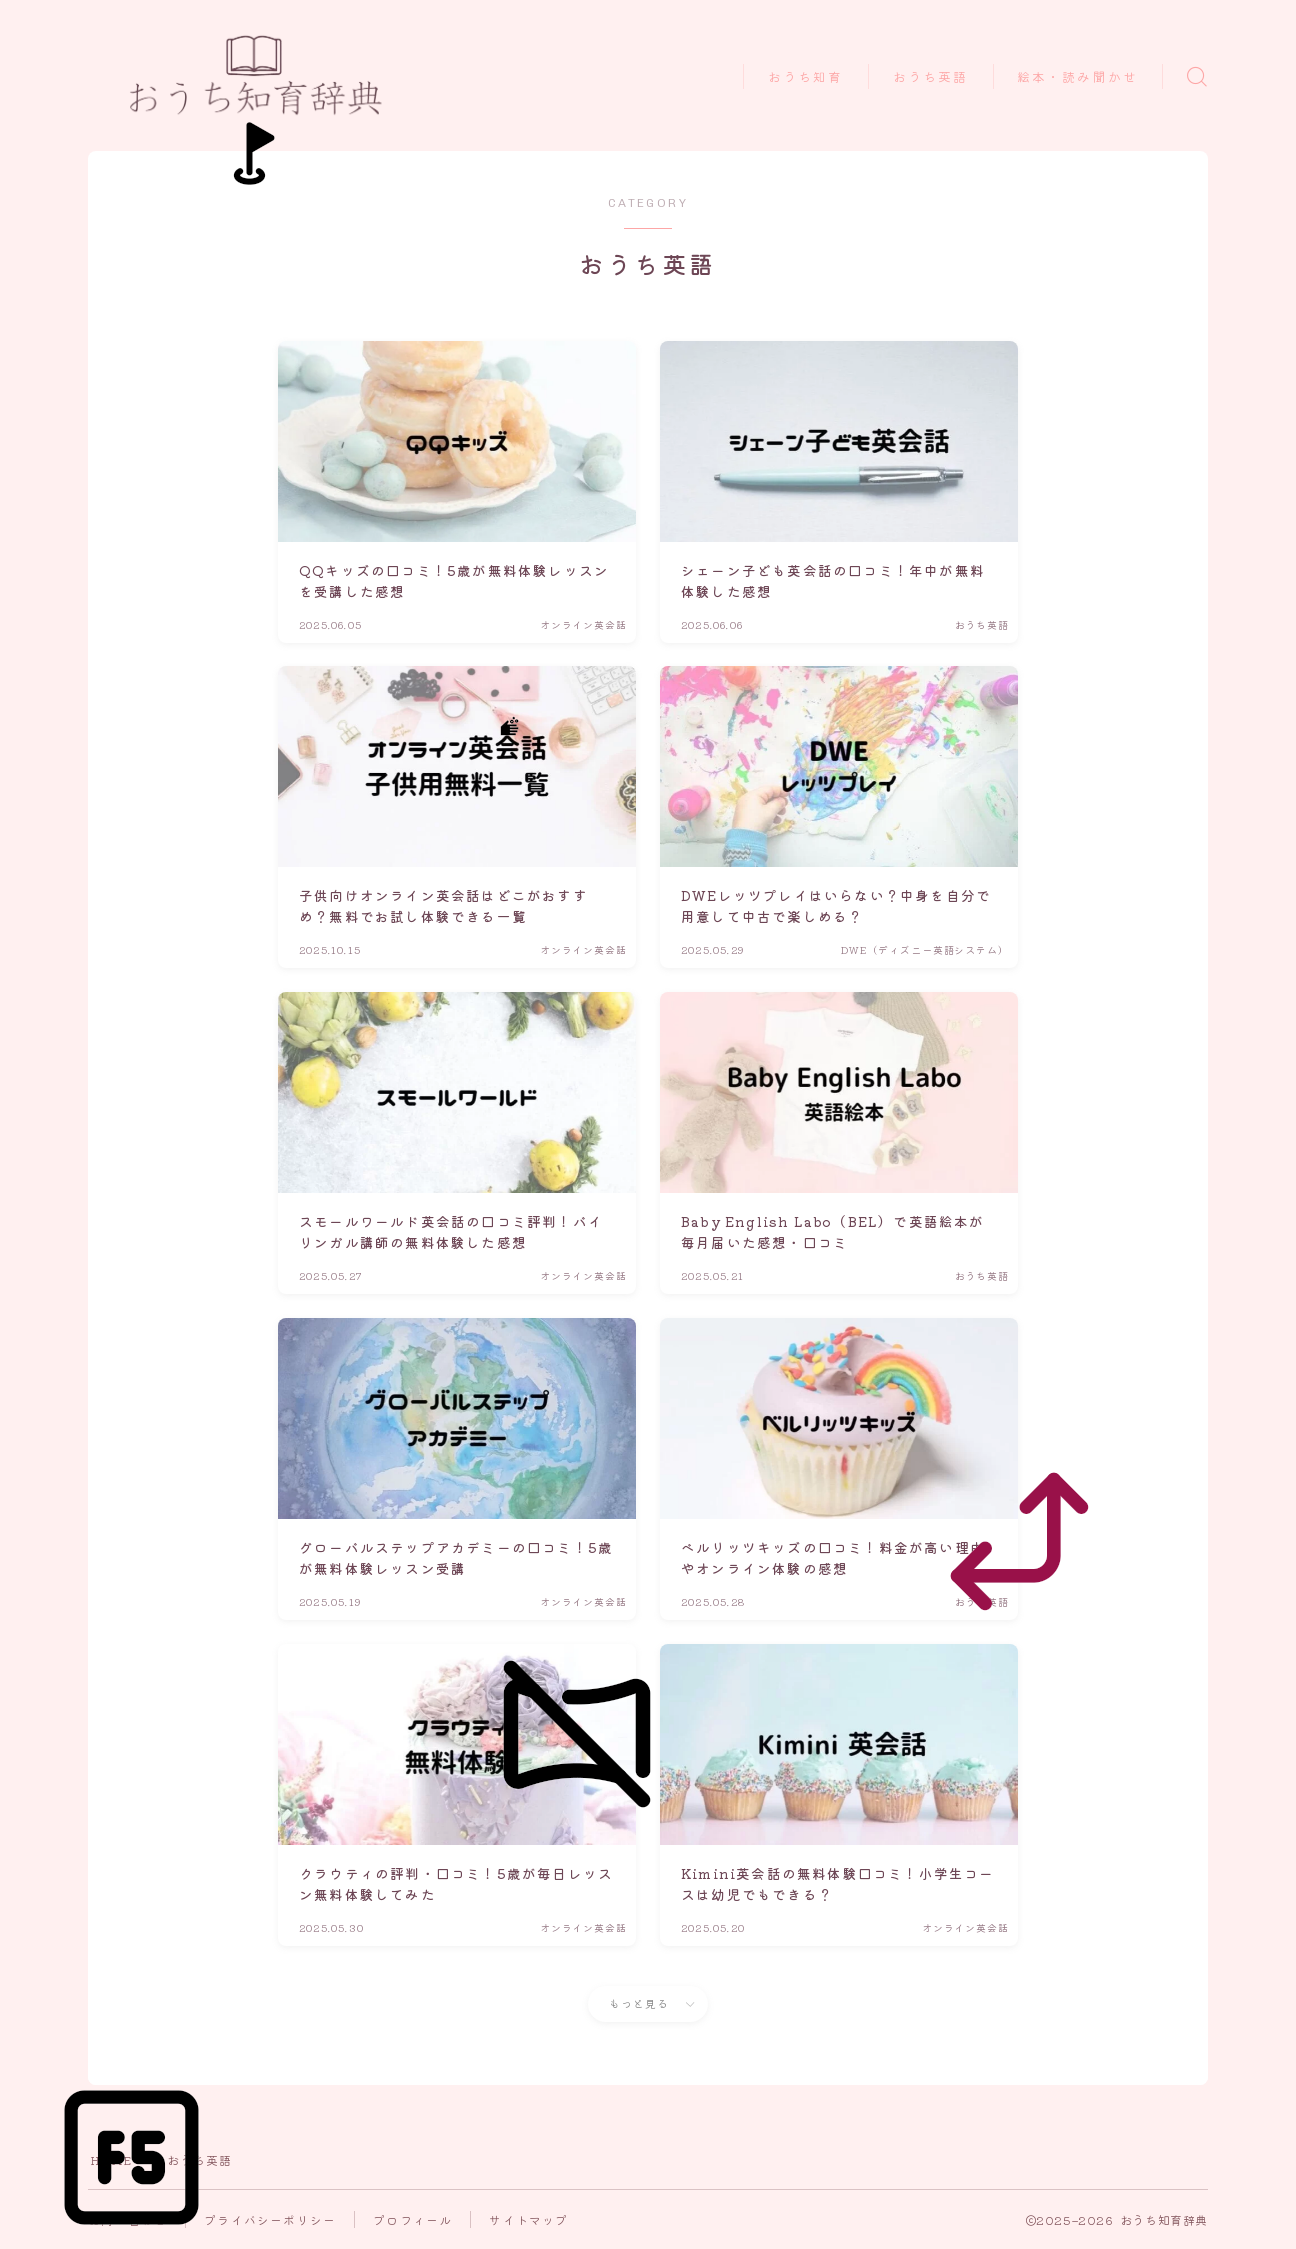 The image size is (1296, 2249). Describe the element at coordinates (1019, 1541) in the screenshot. I see `move content to upper left corner` at that location.